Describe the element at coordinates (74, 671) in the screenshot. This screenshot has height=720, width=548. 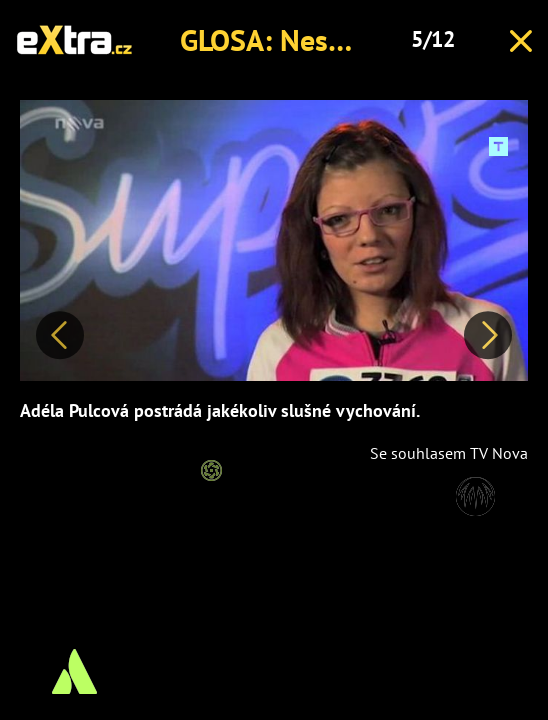
I see `atlassian company logo` at that location.